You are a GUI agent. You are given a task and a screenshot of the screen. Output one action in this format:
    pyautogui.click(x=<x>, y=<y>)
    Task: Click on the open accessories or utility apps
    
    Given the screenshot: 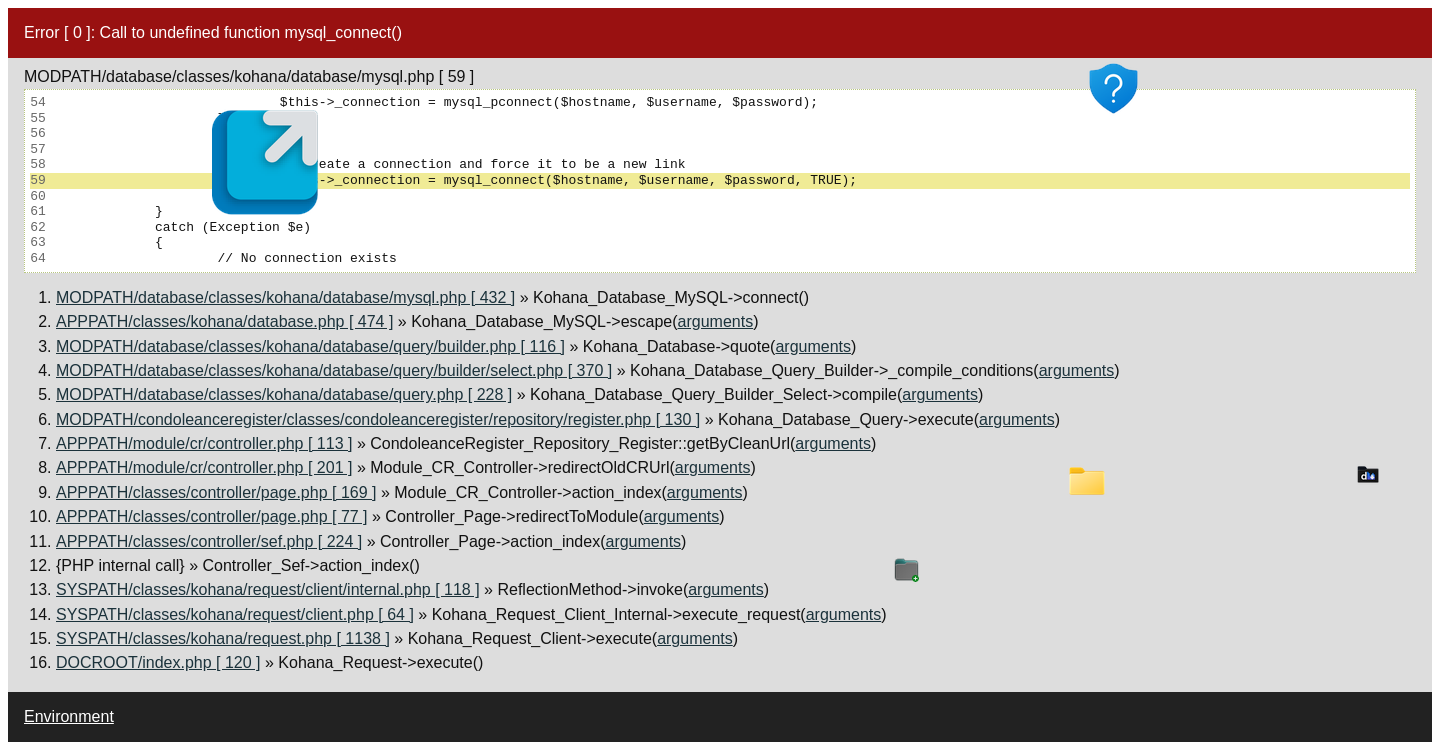 What is the action you would take?
    pyautogui.click(x=265, y=162)
    